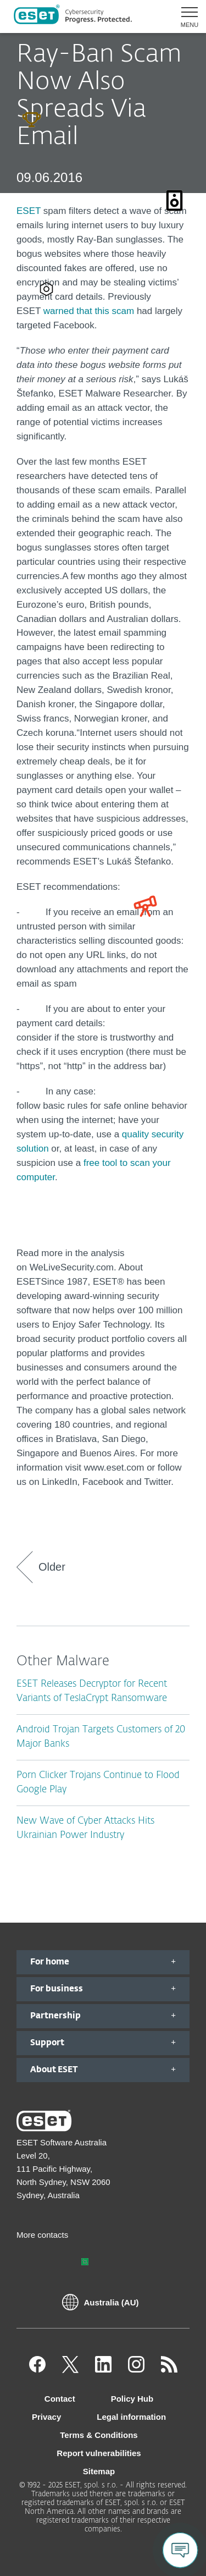 The height and width of the screenshot is (2576, 206). I want to click on crop an image or photo, so click(85, 2261).